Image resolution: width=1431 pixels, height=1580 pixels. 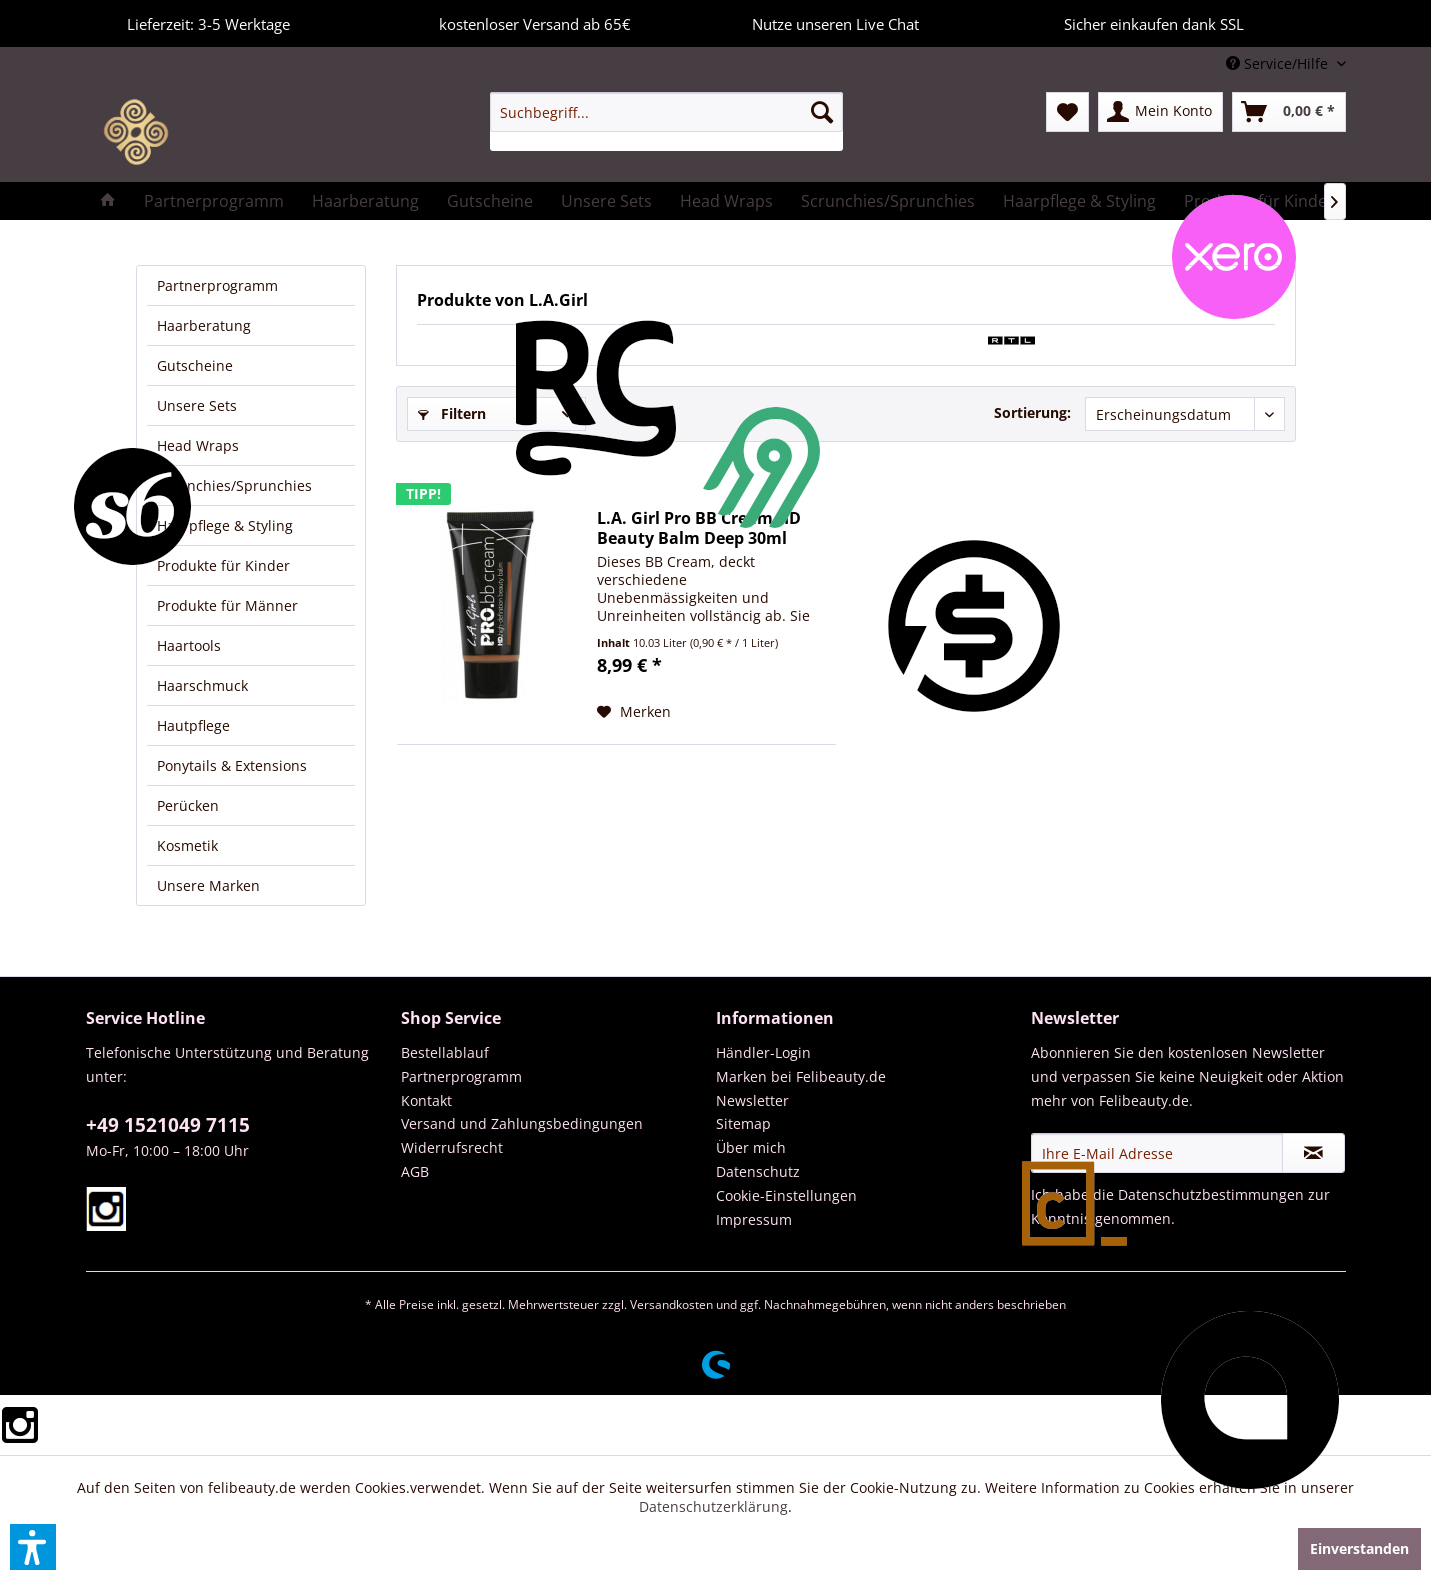 What do you see at coordinates (761, 467) in the screenshot?
I see `airbyte logo - a data integration platform` at bounding box center [761, 467].